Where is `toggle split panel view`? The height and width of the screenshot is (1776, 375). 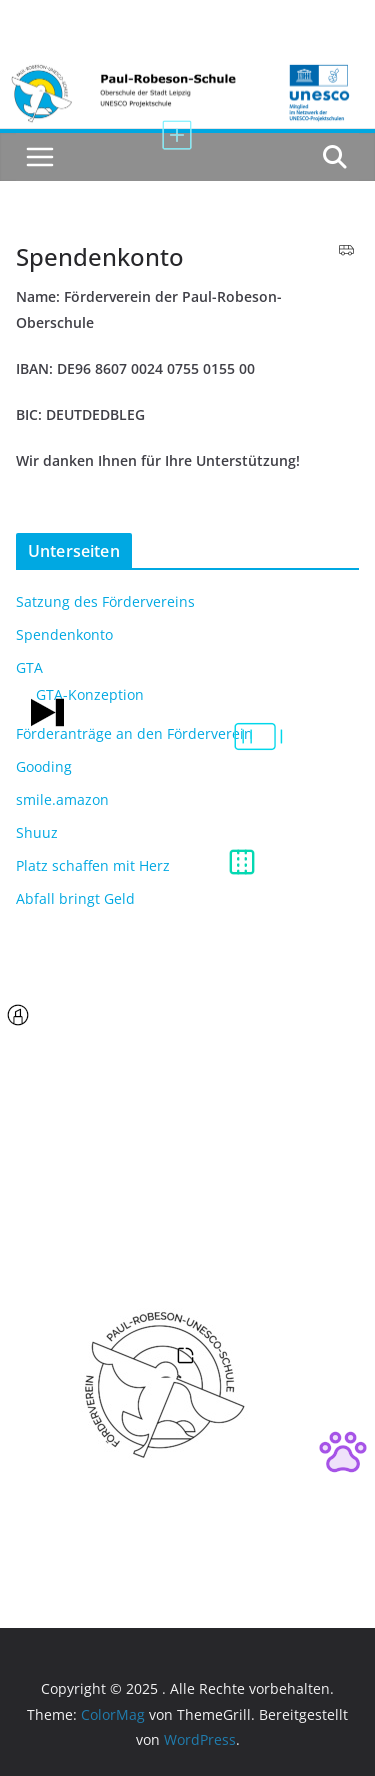 toggle split panel view is located at coordinates (242, 862).